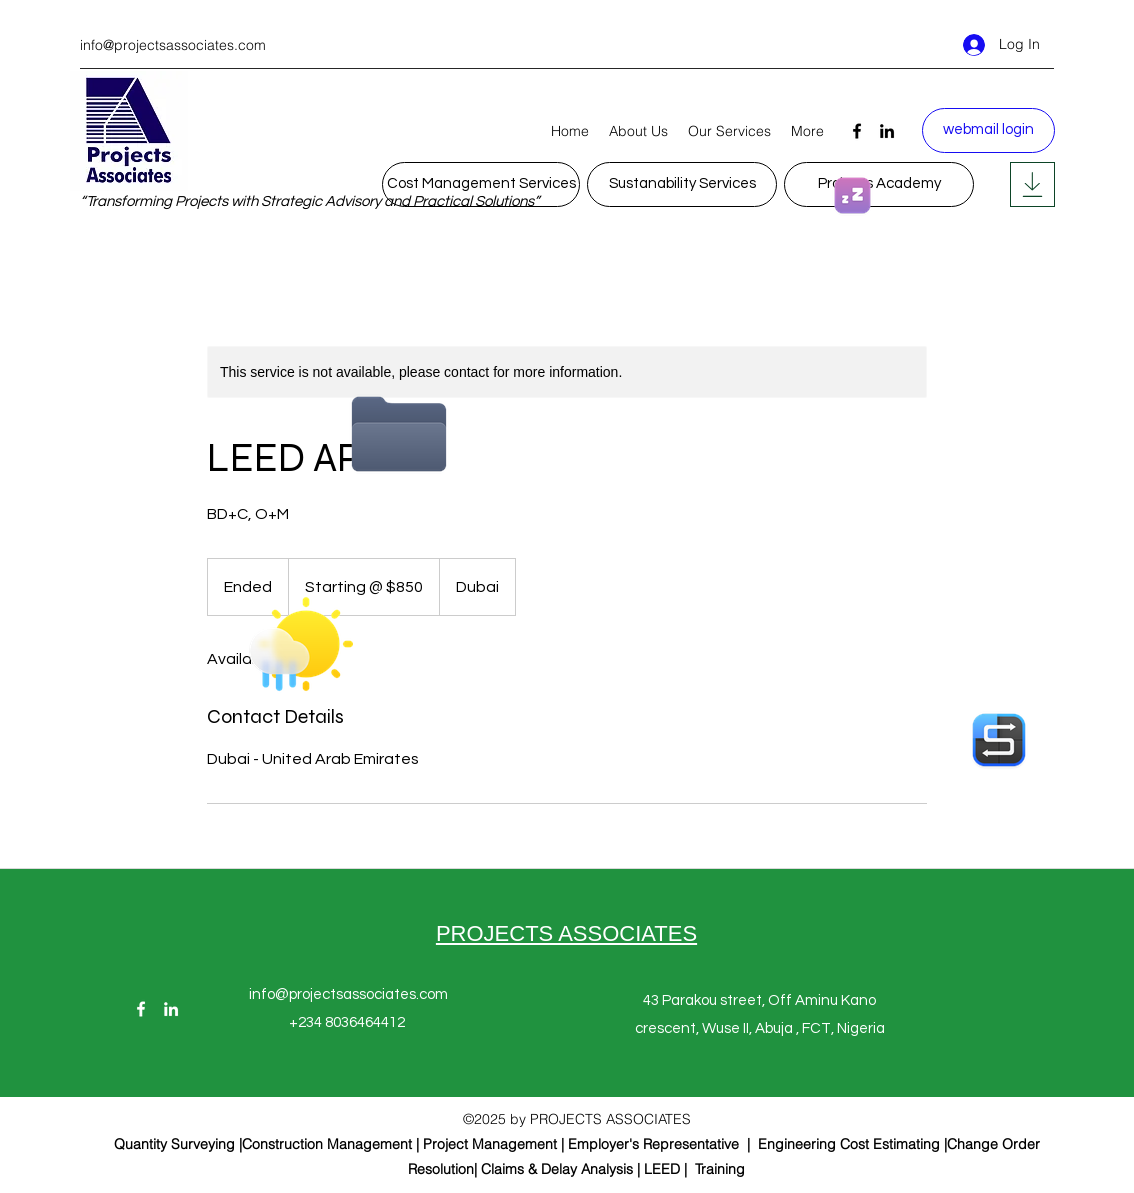  I want to click on put your mac into hibernate or sleep mode, so click(852, 195).